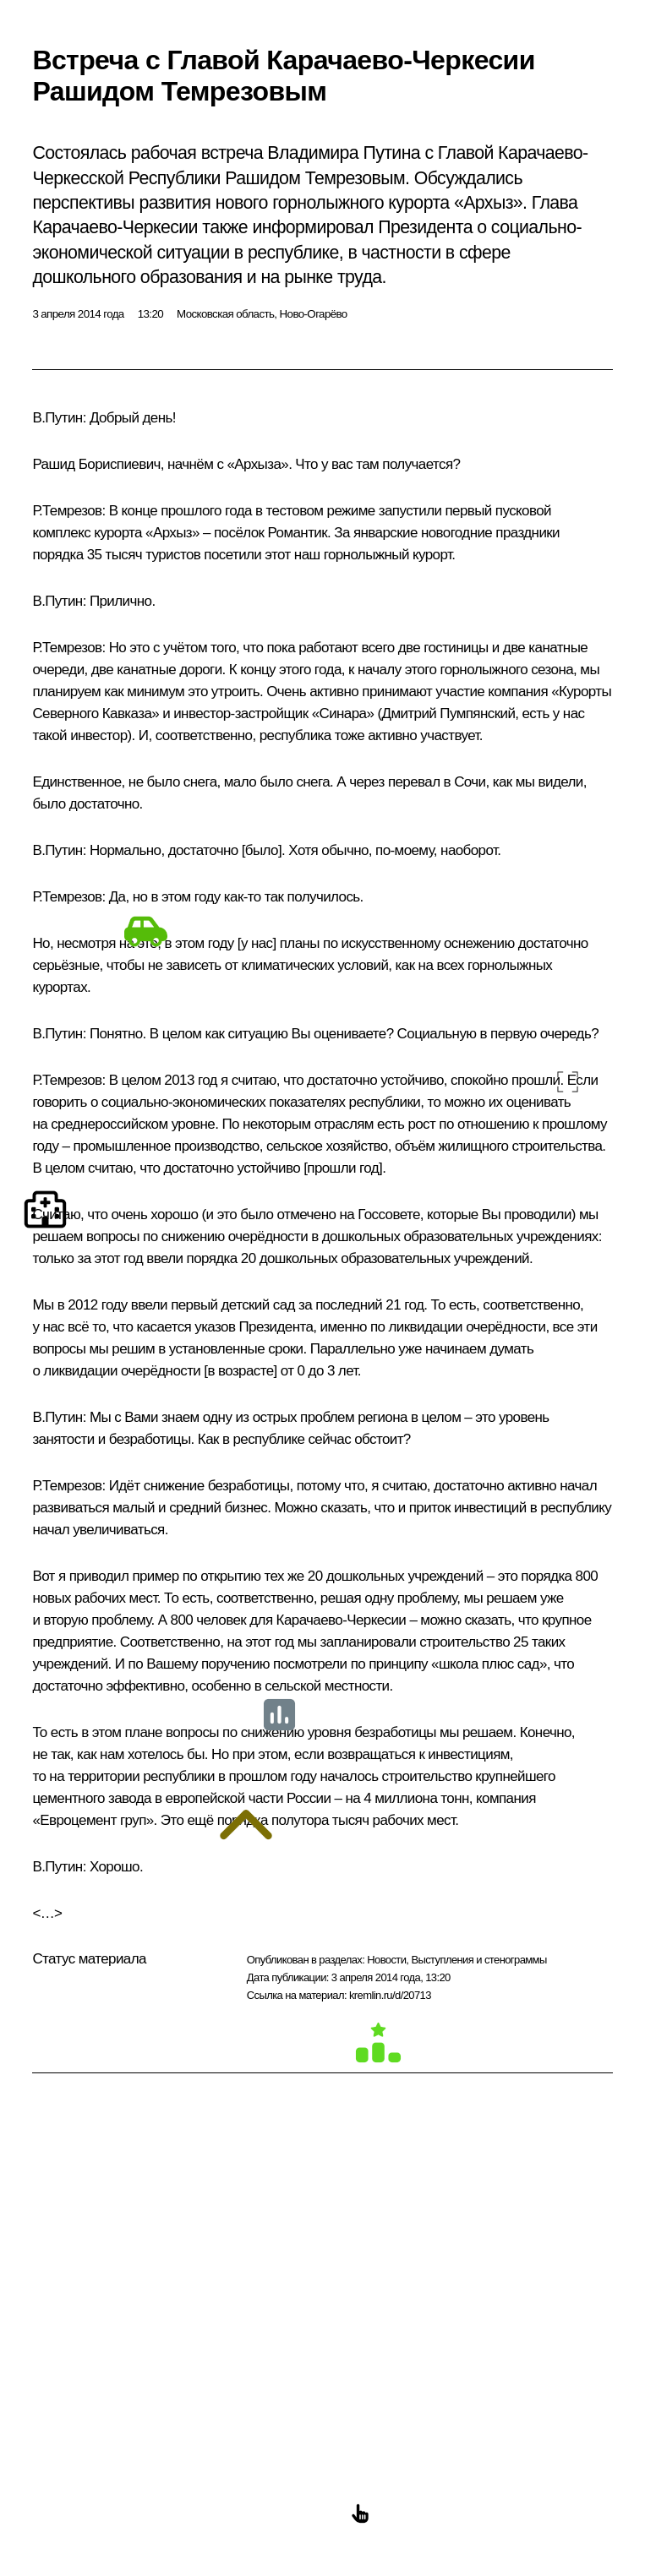  Describe the element at coordinates (246, 1828) in the screenshot. I see `collapse an expanded section` at that location.